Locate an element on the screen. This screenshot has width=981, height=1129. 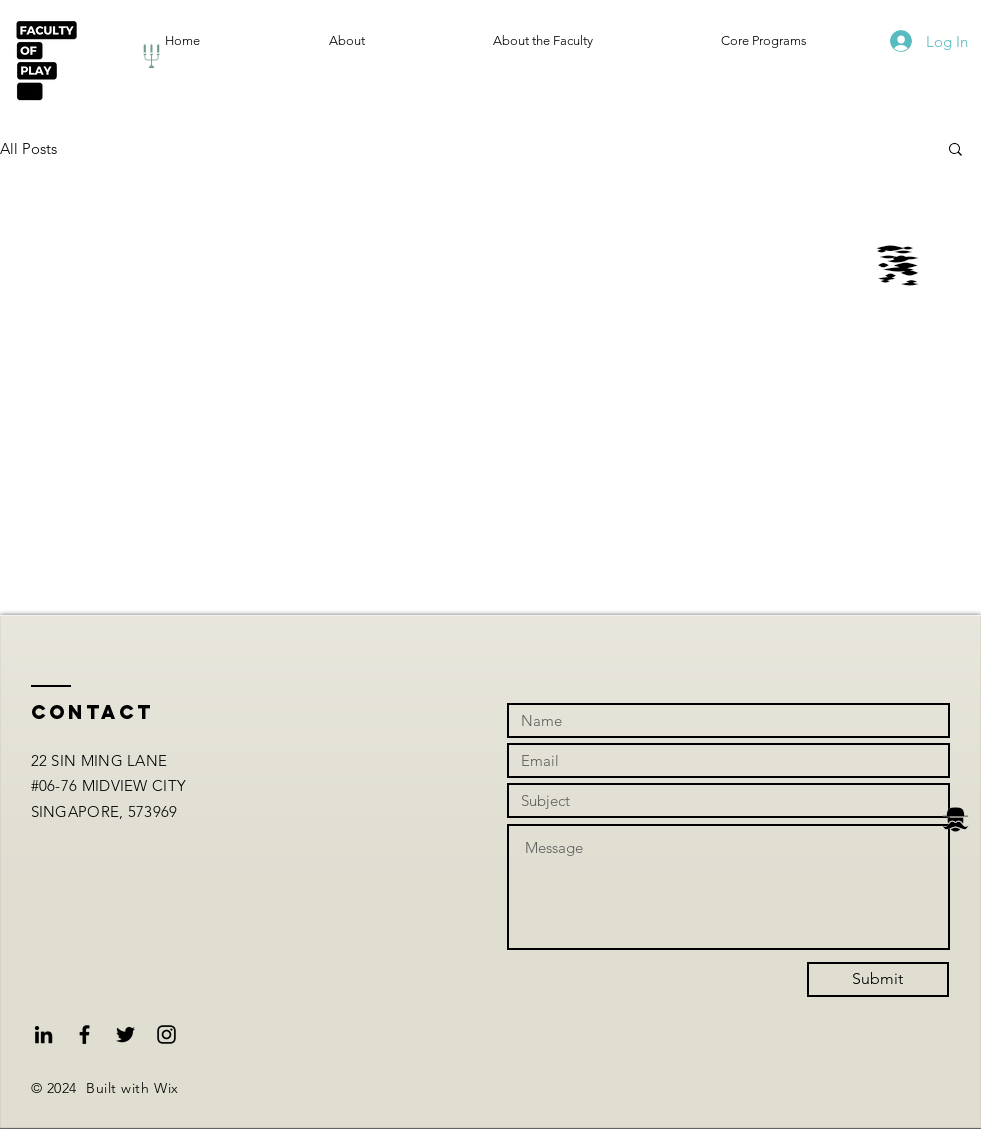
select a gentleman or vintage character avatar is located at coordinates (955, 819).